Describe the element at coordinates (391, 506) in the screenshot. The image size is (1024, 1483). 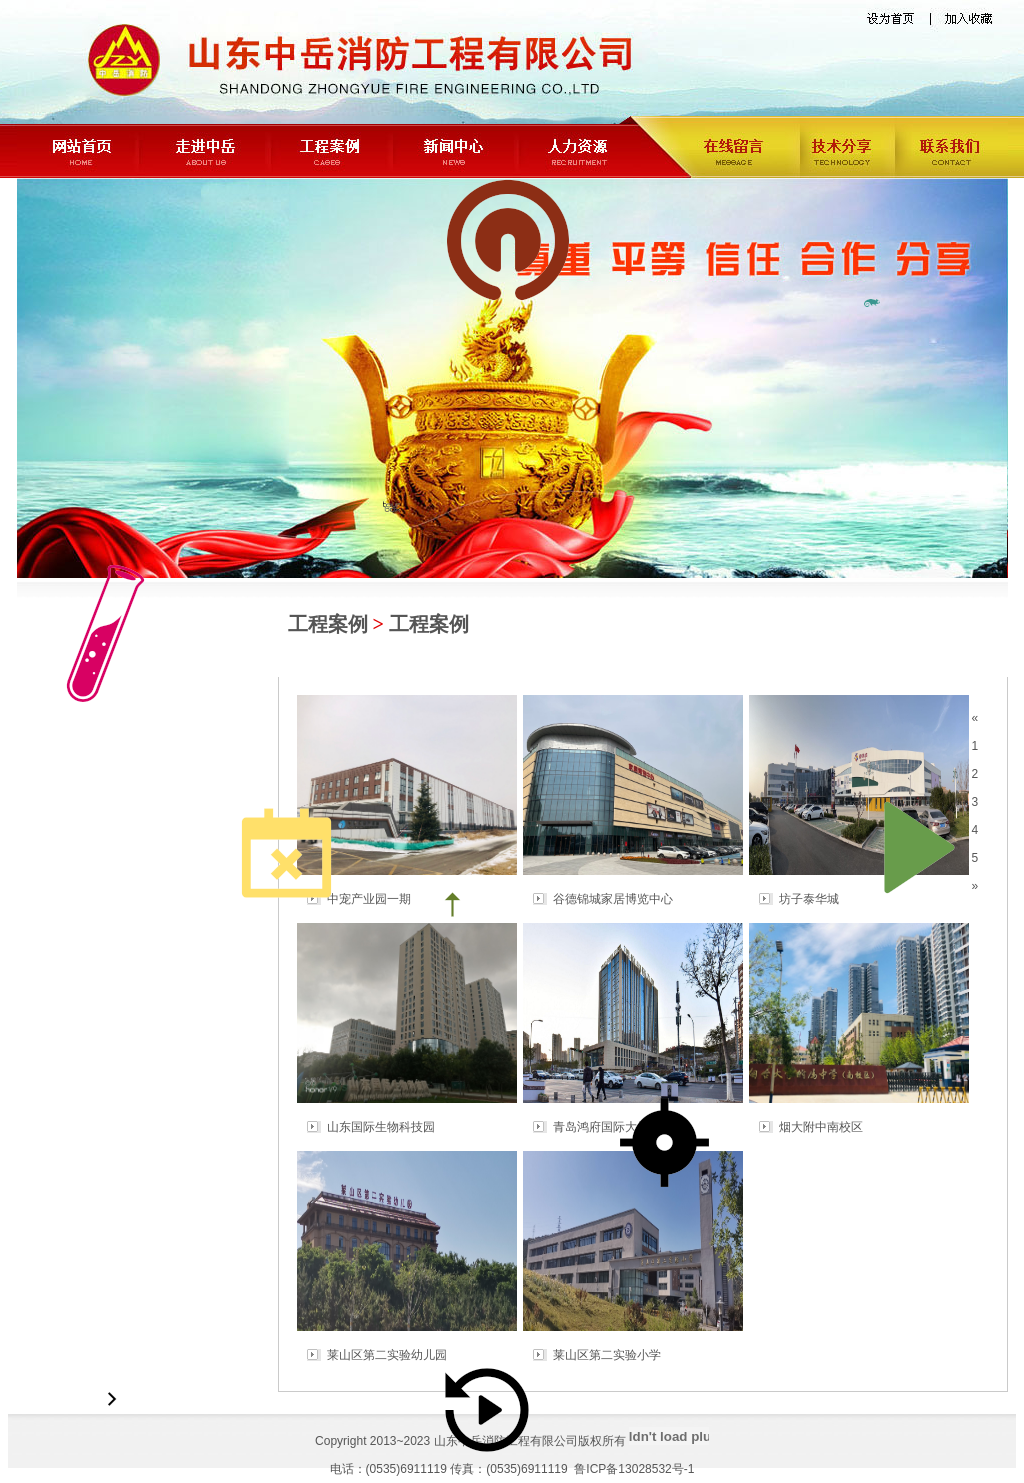
I see `tourbox brand logo` at that location.